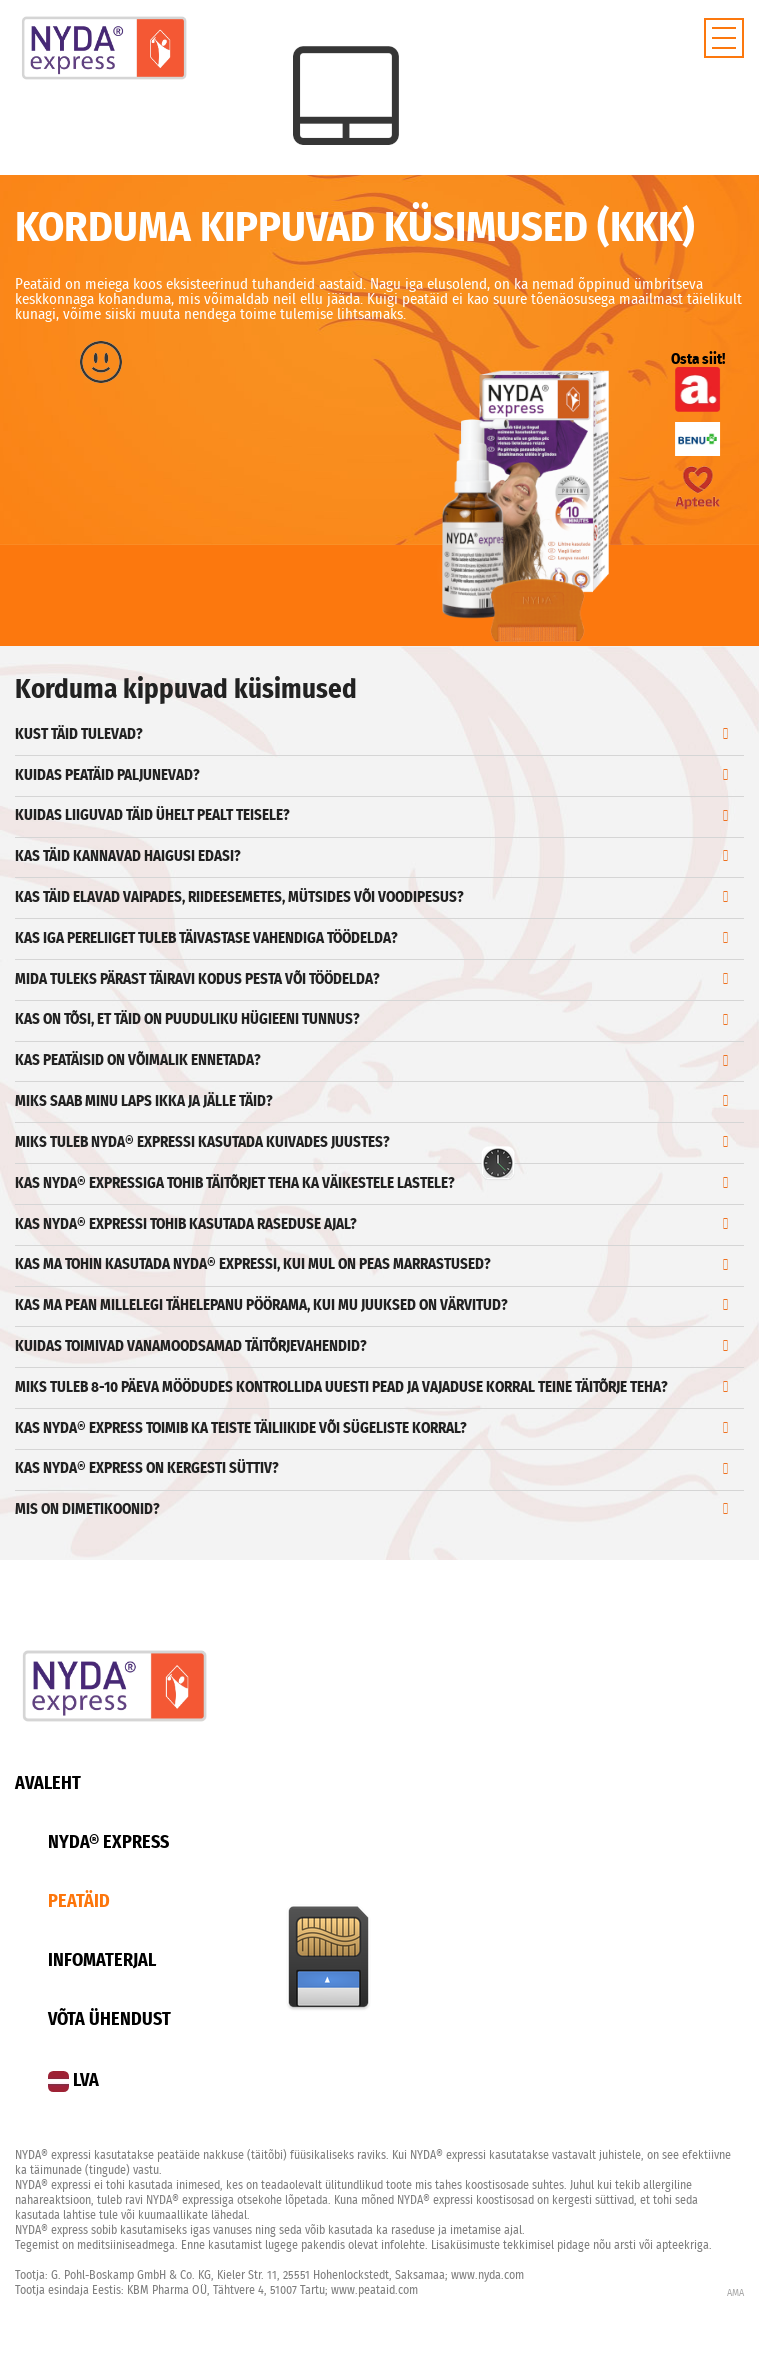 This screenshot has height=2358, width=759. Describe the element at coordinates (101, 362) in the screenshot. I see `access people and smiley emoji category` at that location.